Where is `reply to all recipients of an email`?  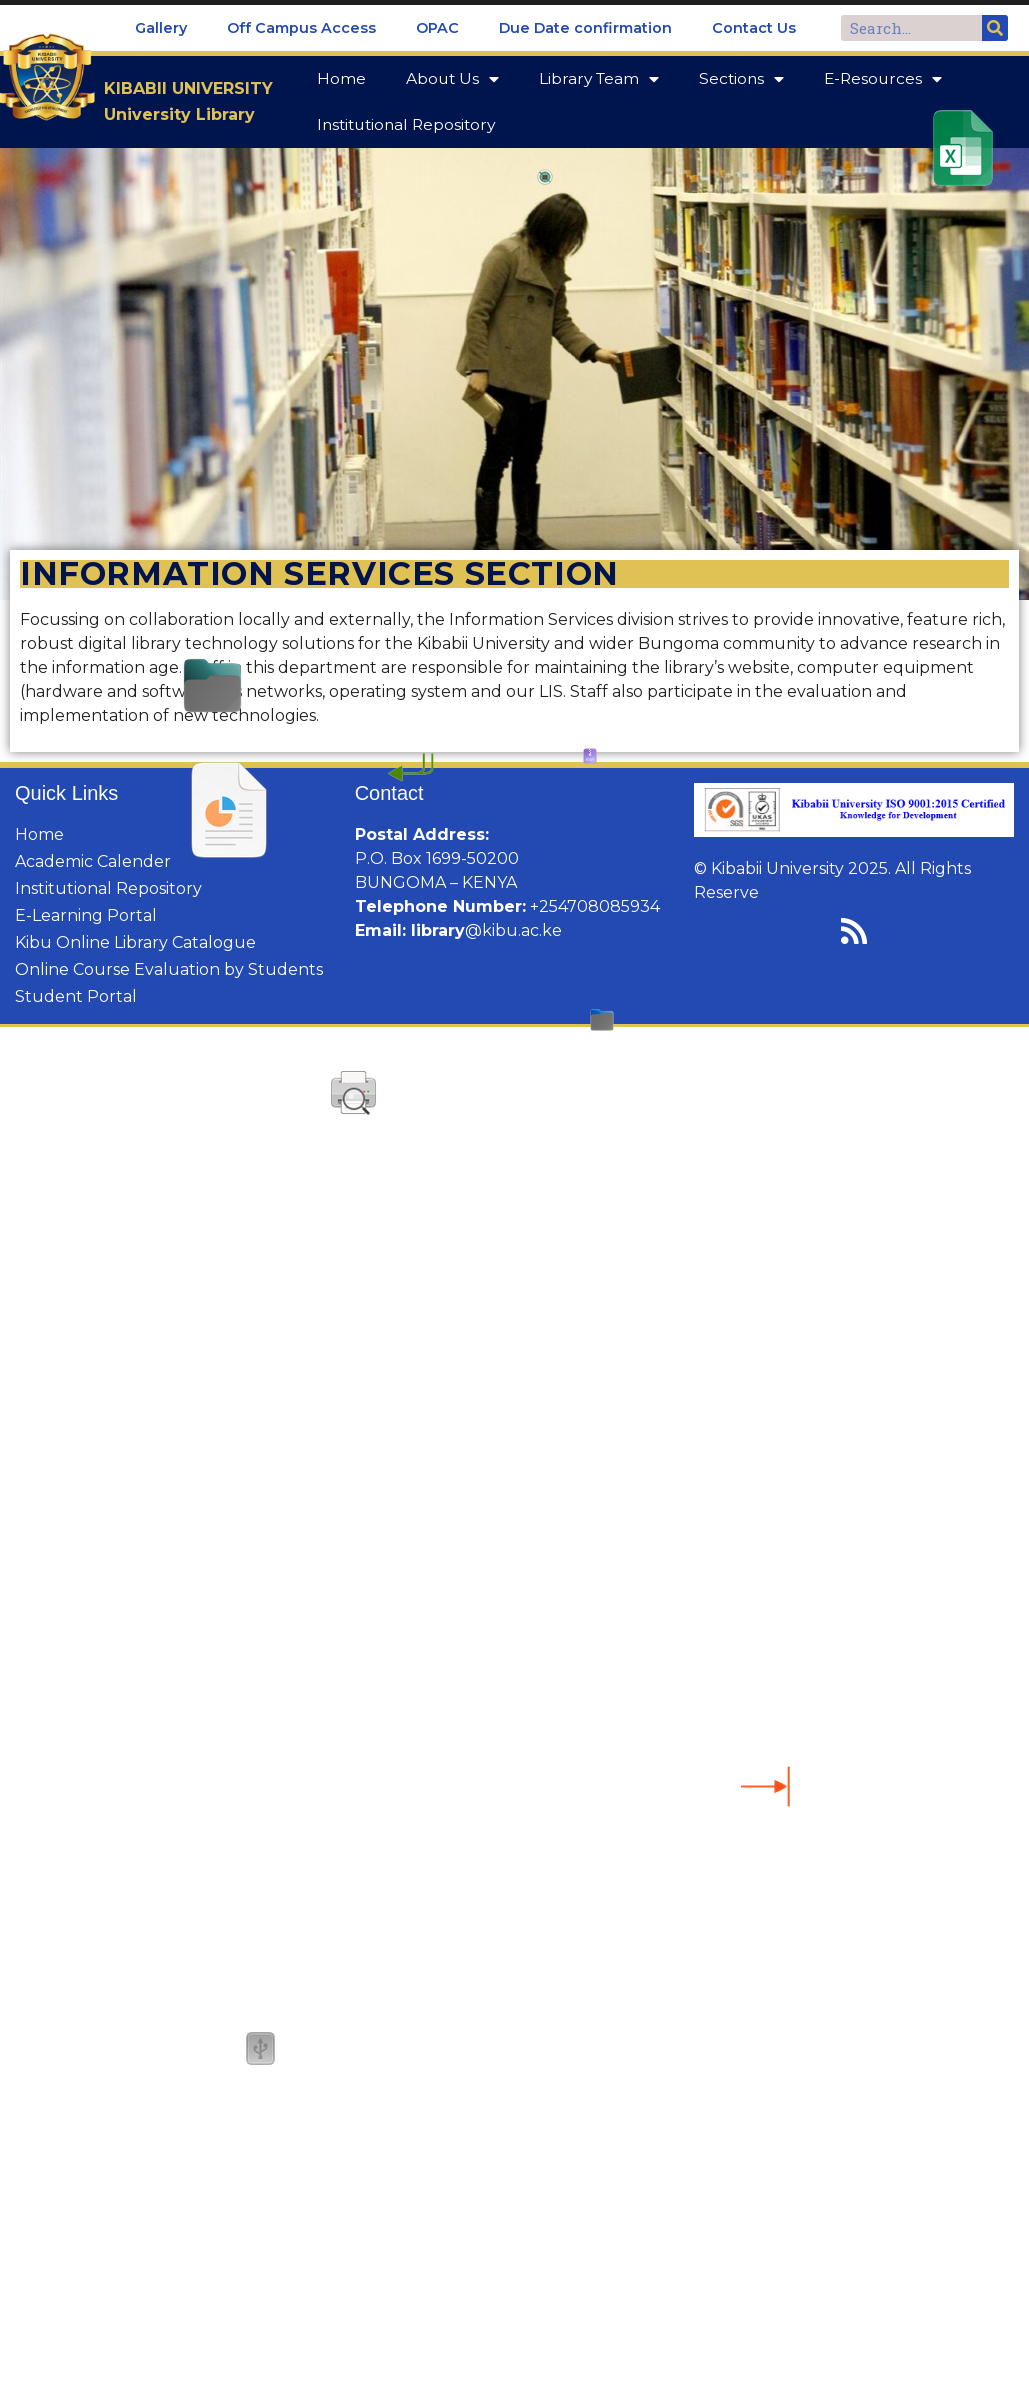
reply to all recipients of an email is located at coordinates (410, 767).